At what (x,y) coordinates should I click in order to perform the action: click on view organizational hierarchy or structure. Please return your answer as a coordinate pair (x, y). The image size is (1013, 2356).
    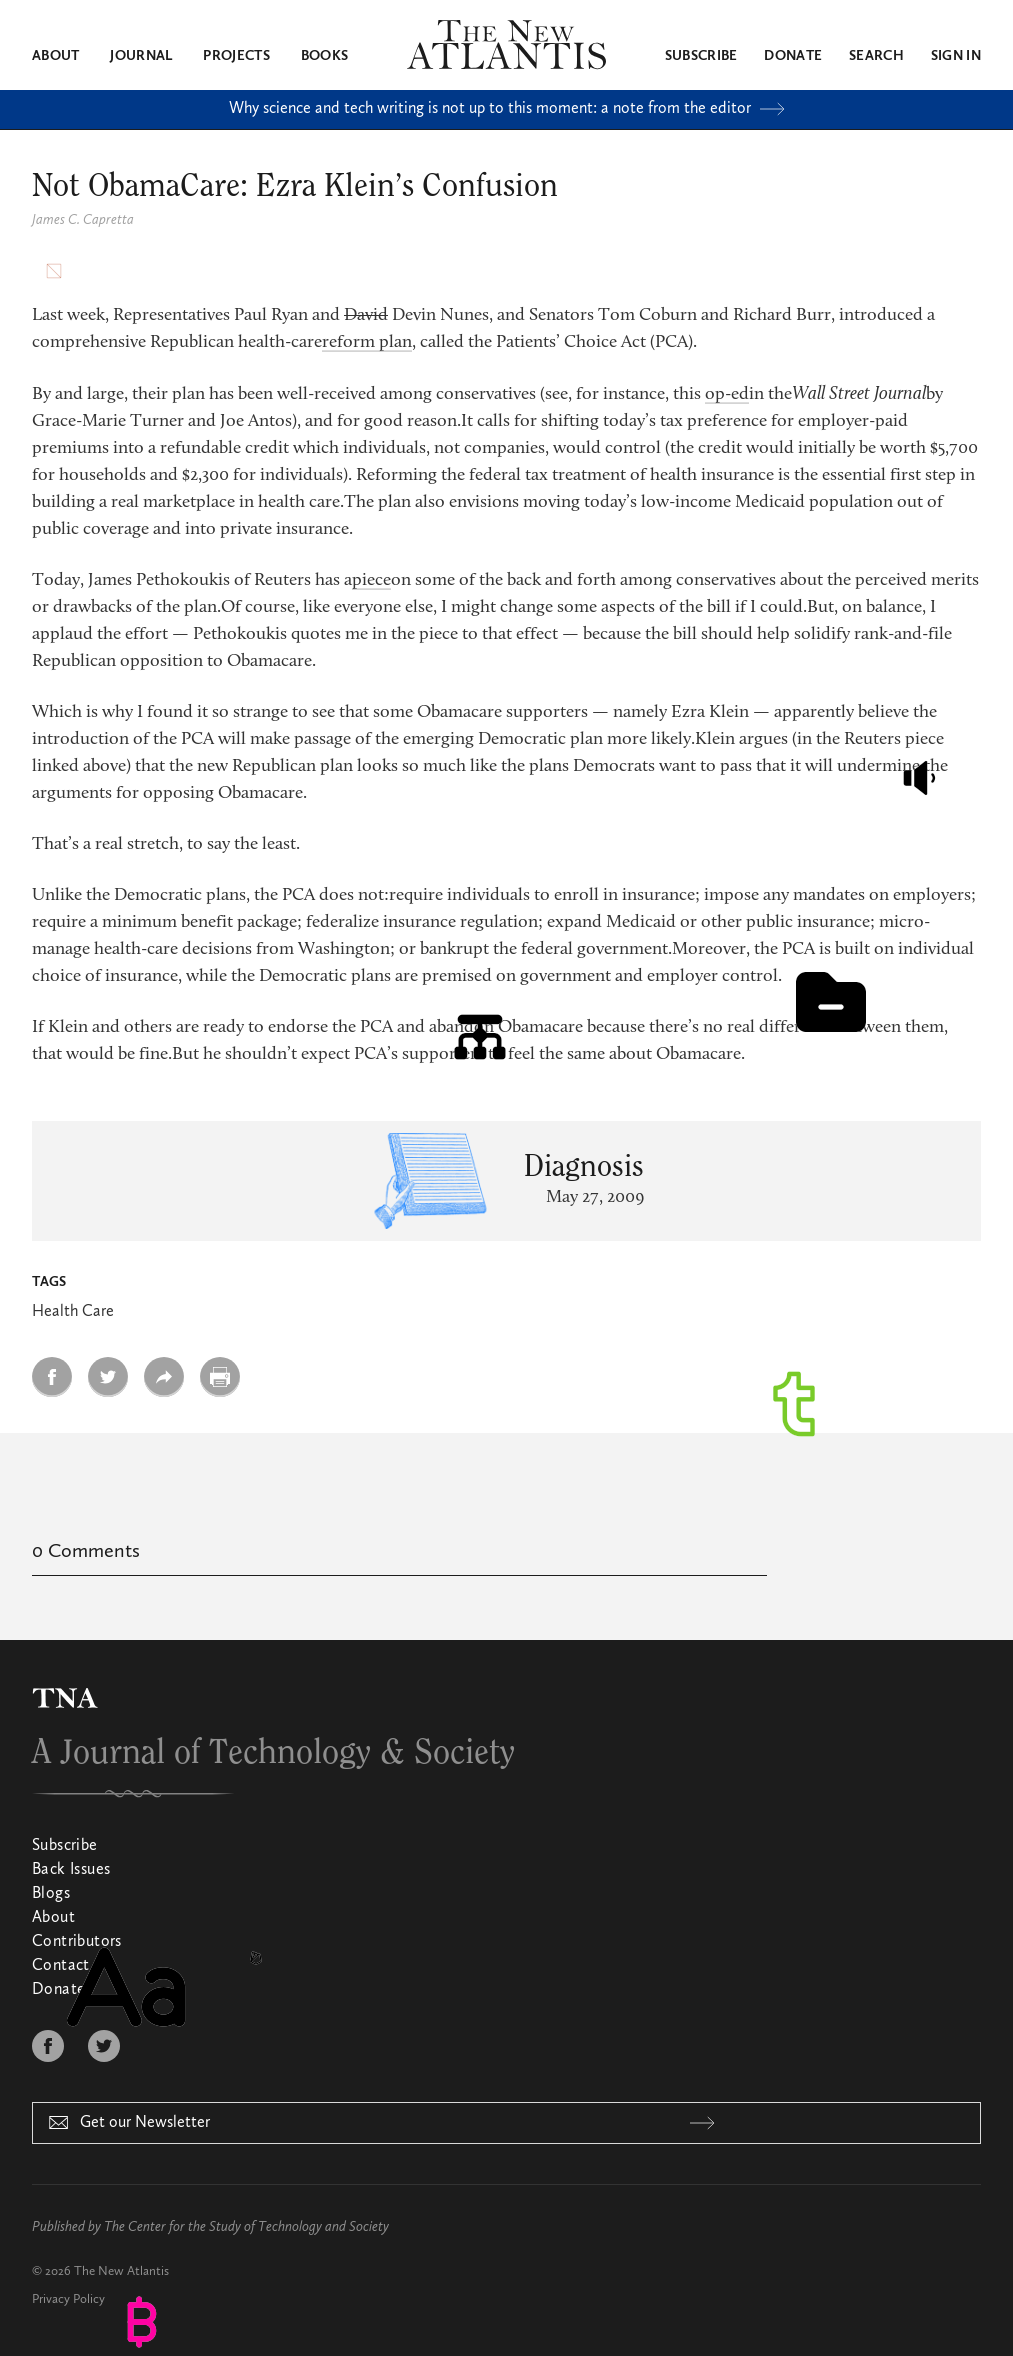
    Looking at the image, I should click on (480, 1037).